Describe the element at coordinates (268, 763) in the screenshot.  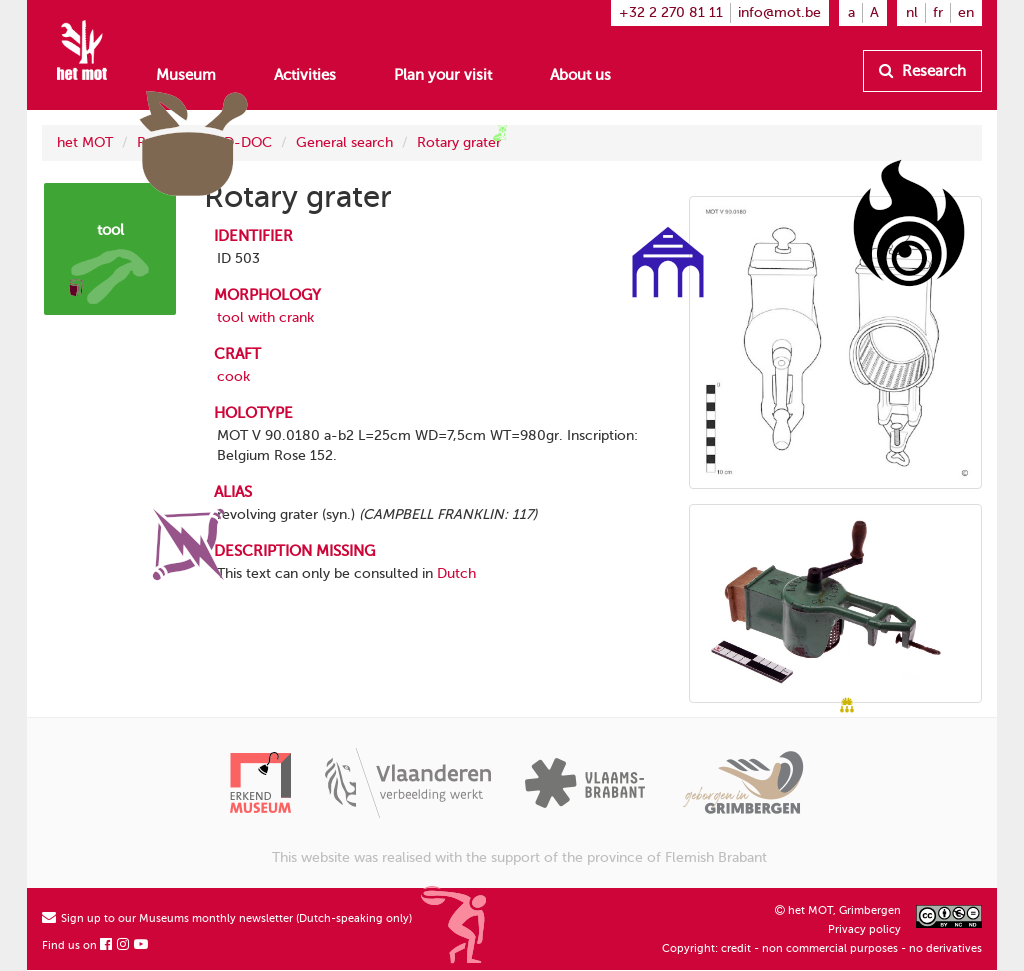
I see `pirate or nautical themed game element` at that location.